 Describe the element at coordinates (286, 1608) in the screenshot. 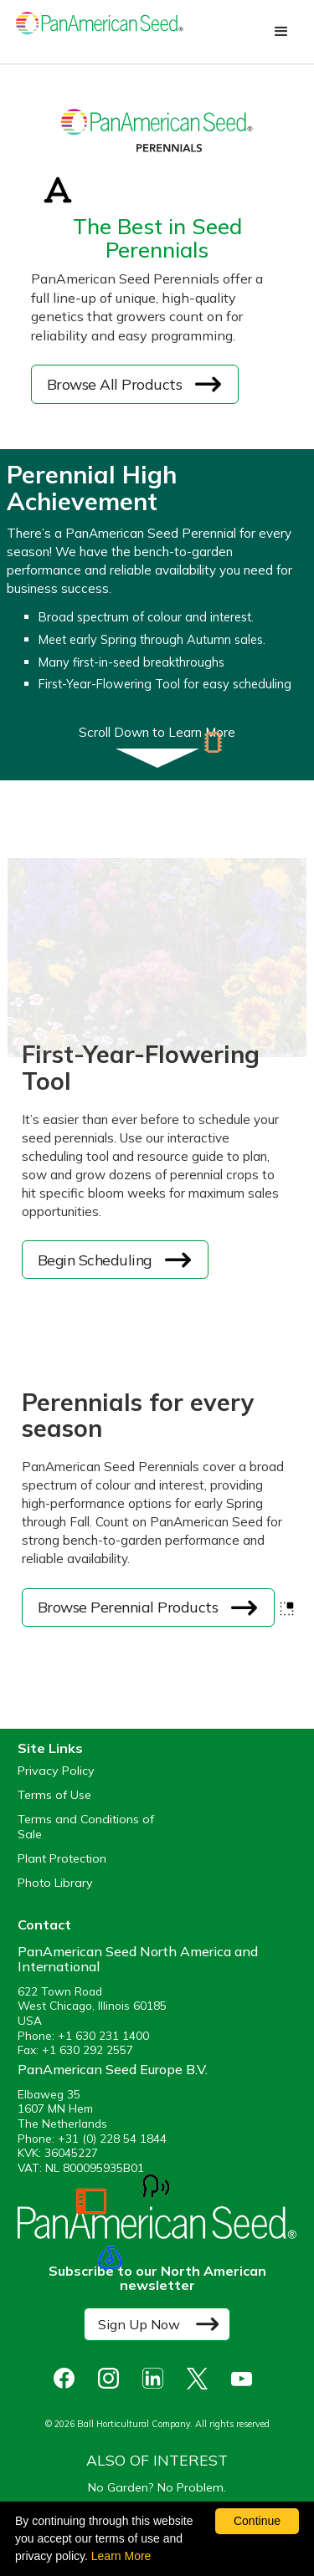

I see `align element to top-right corner` at that location.